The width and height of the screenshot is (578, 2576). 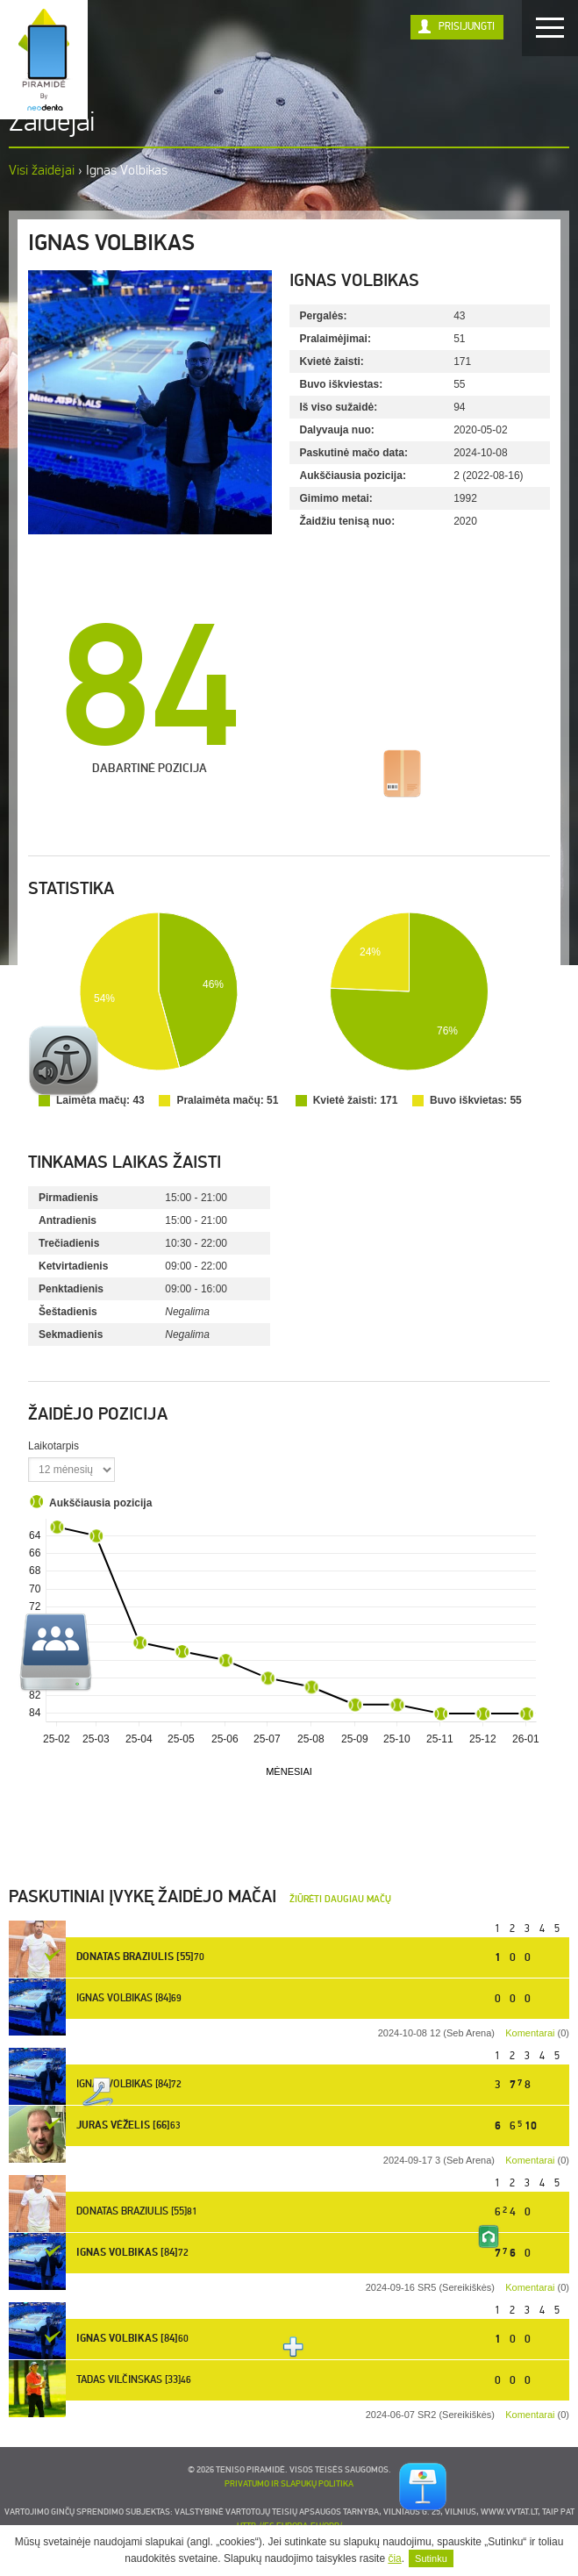 What do you see at coordinates (47, 53) in the screenshot?
I see `iPad Air device icon` at bounding box center [47, 53].